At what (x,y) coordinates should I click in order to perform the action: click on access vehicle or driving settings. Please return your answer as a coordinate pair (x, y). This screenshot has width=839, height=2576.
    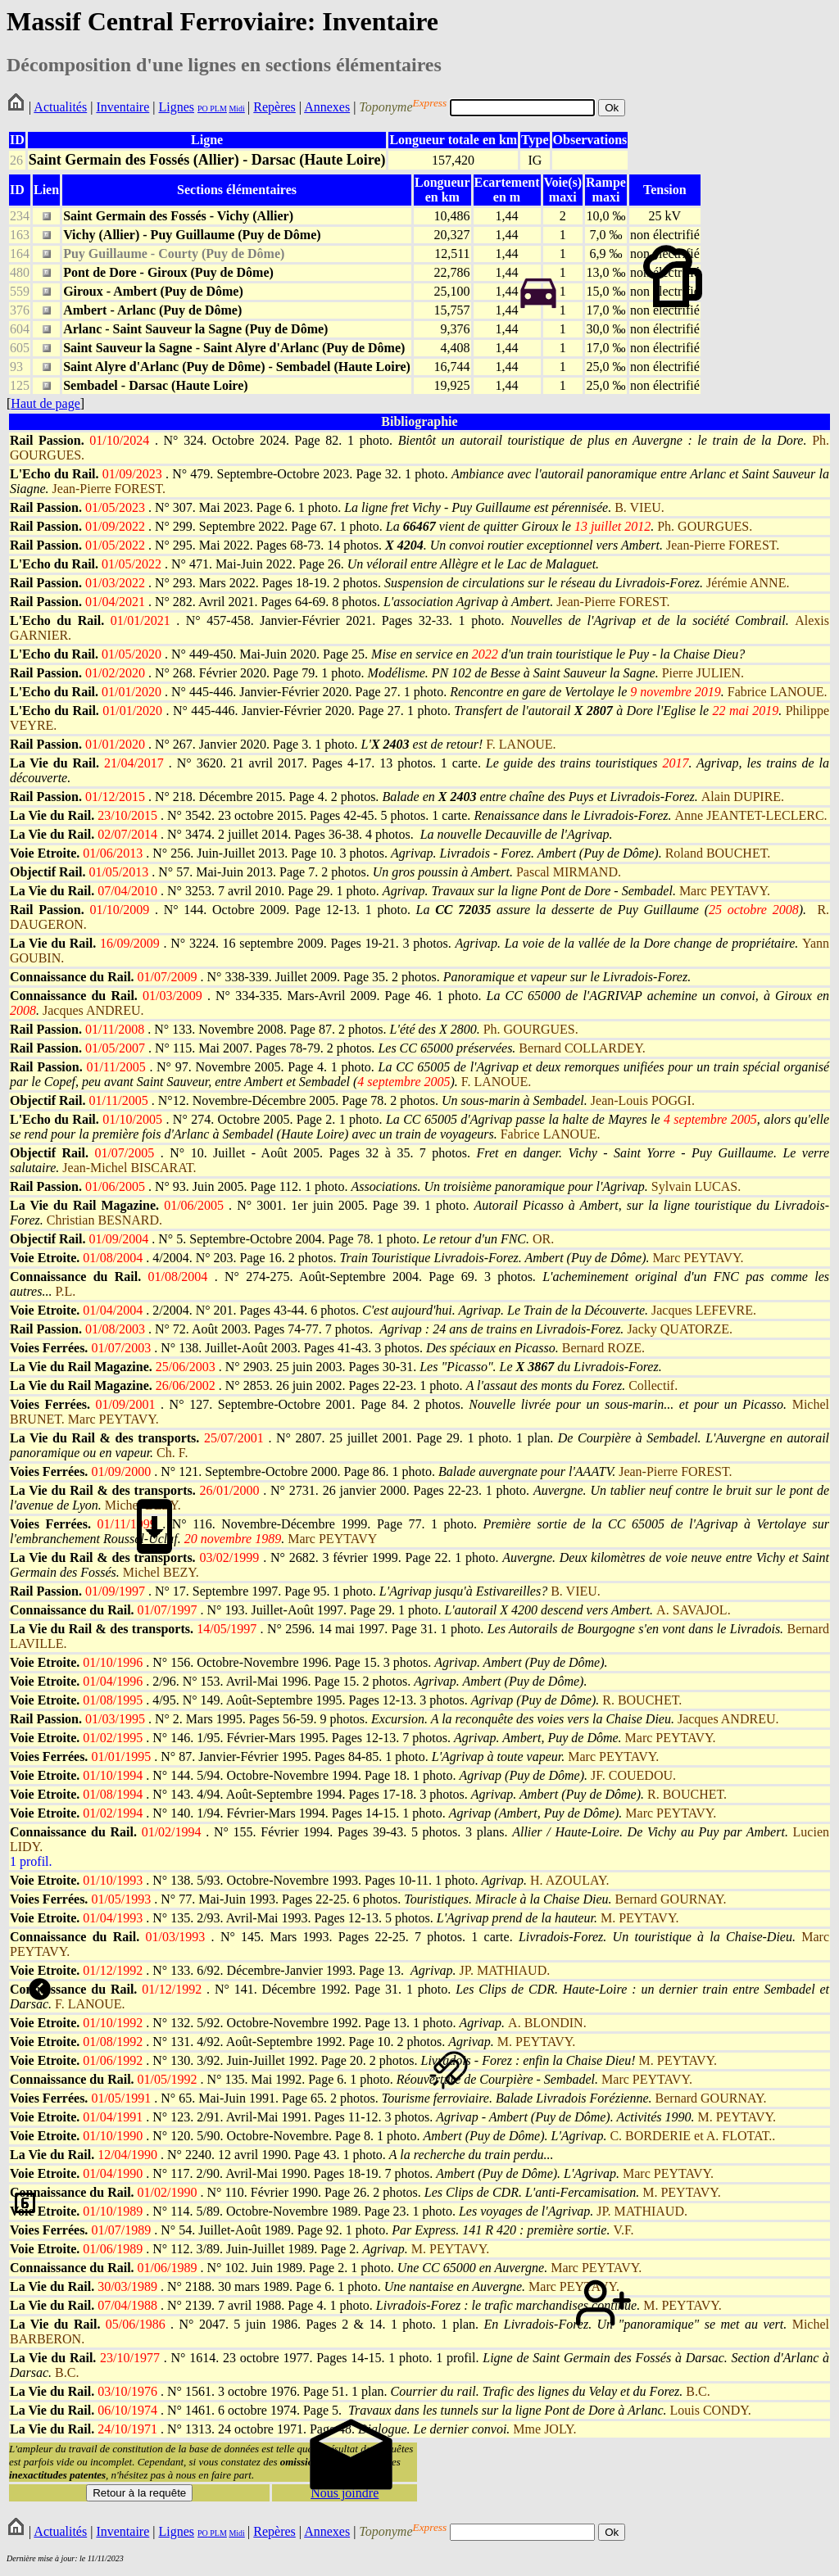
    Looking at the image, I should click on (538, 293).